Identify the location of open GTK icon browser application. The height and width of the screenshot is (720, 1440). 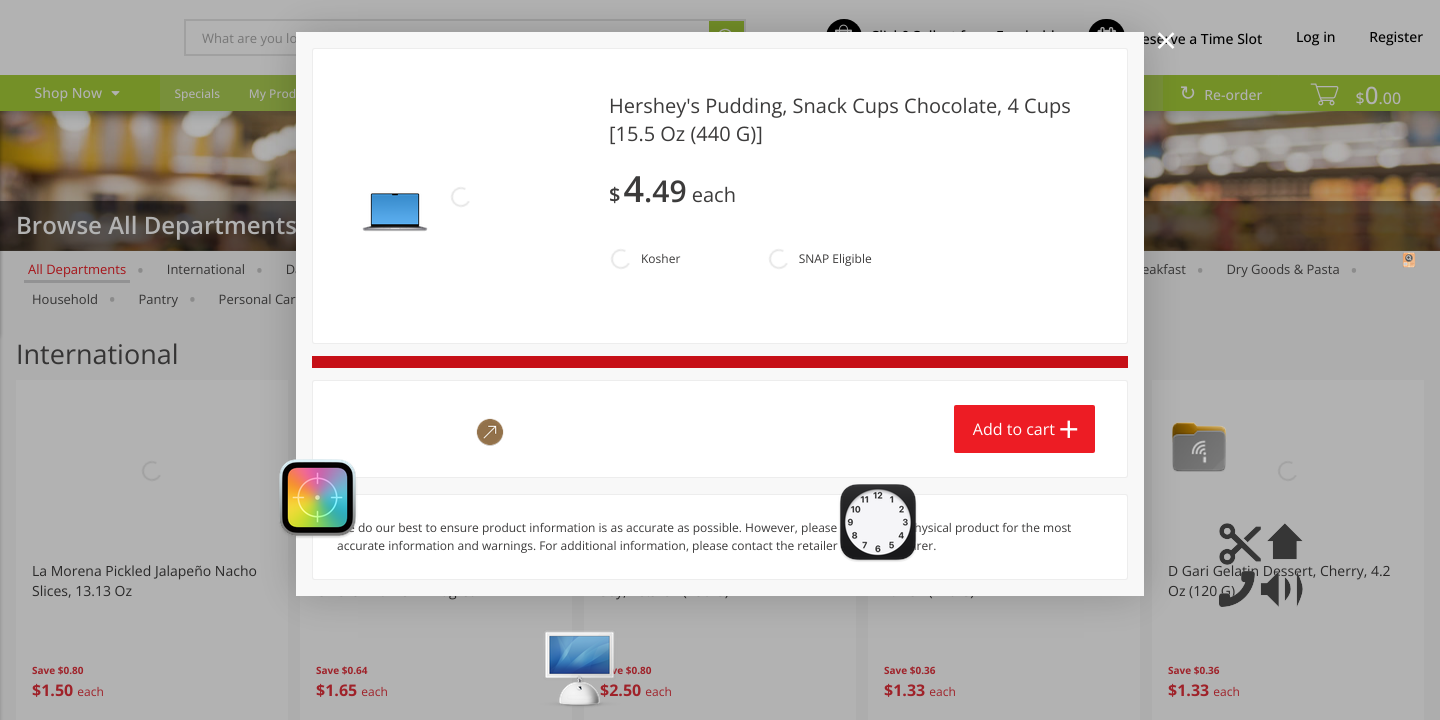
(1261, 565).